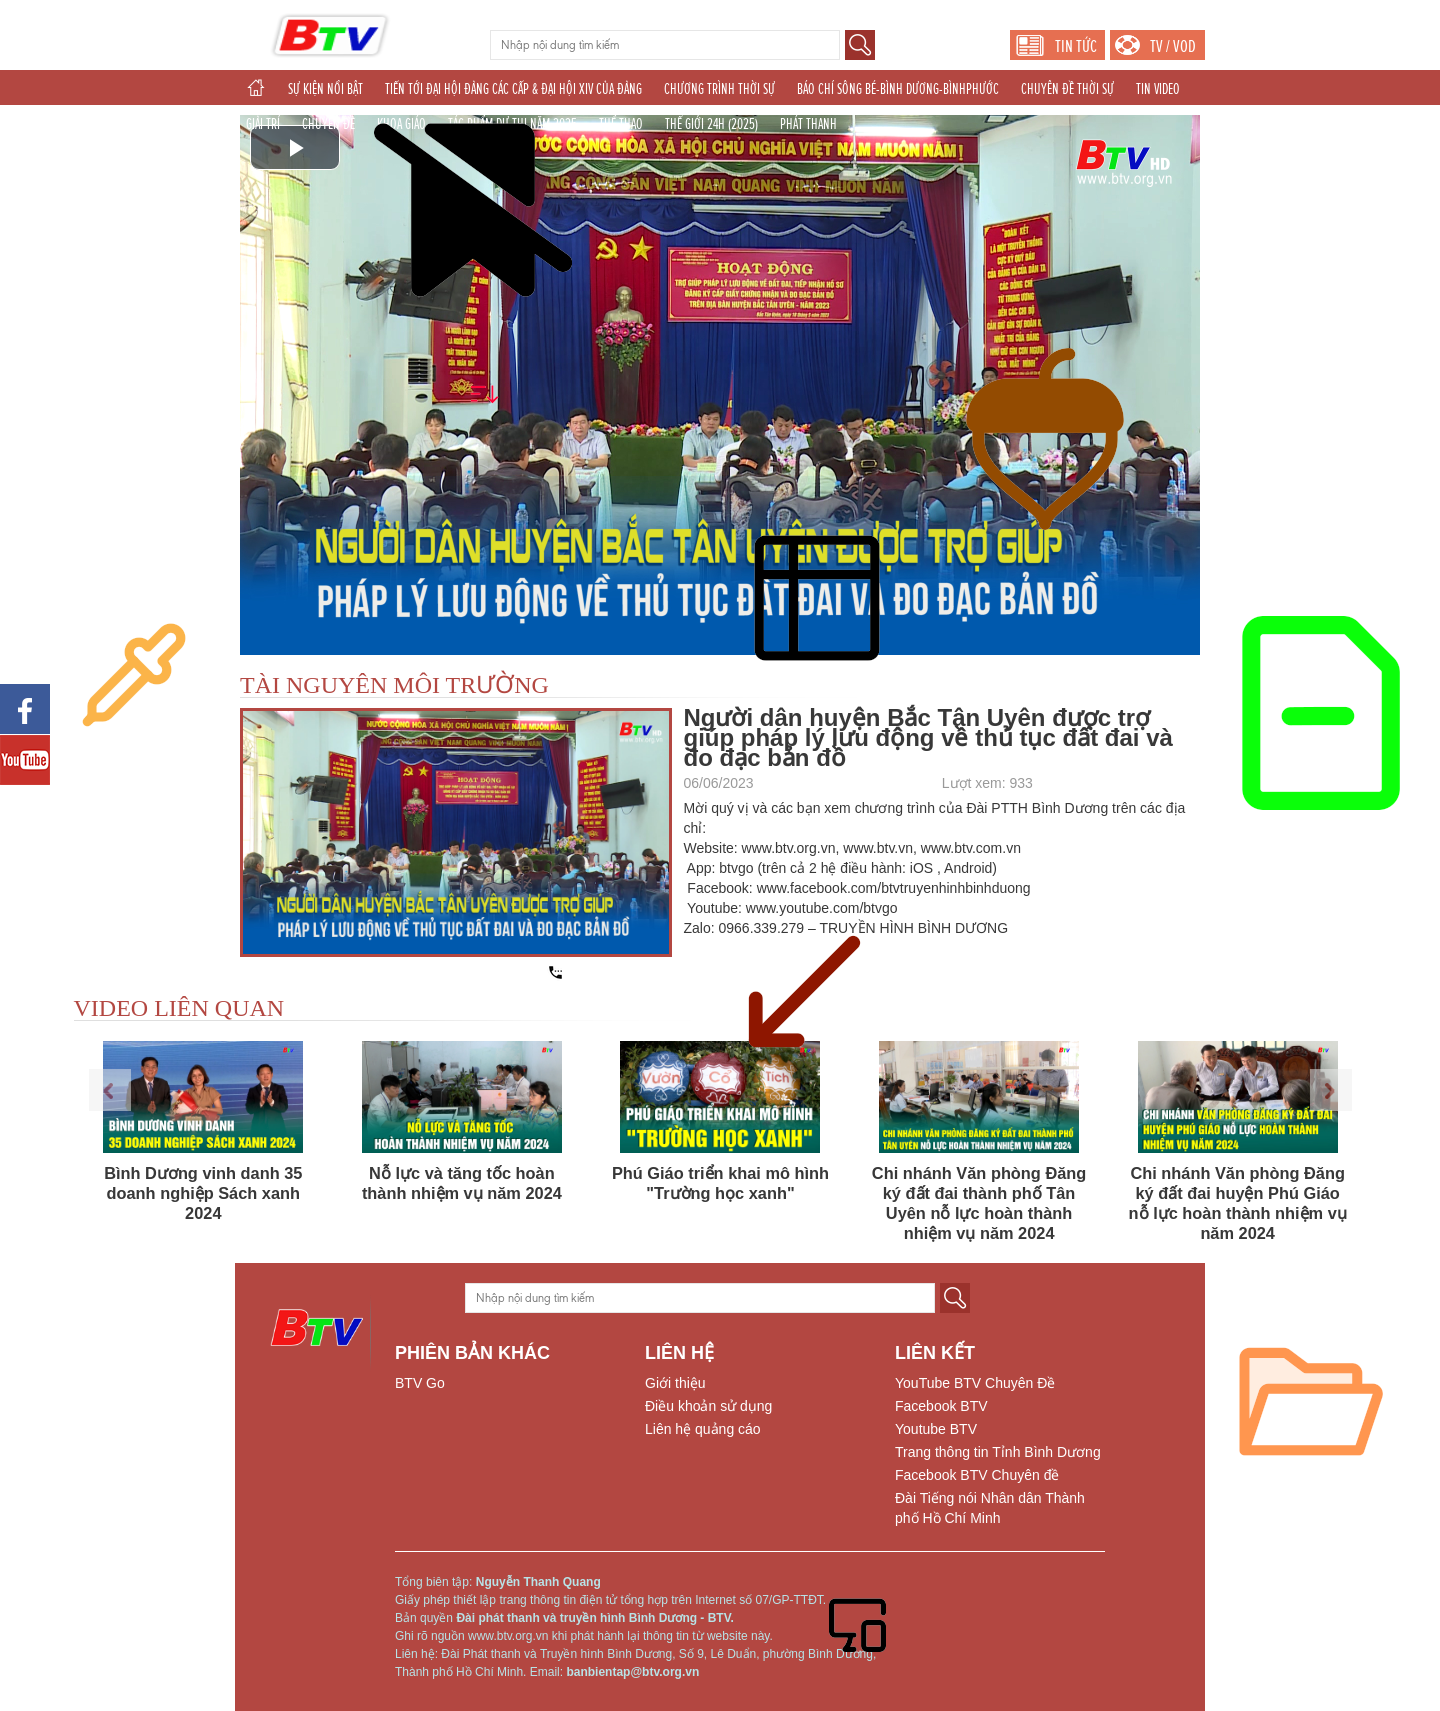 This screenshot has width=1440, height=1711. Describe the element at coordinates (134, 675) in the screenshot. I see `select a color from the canvas` at that location.